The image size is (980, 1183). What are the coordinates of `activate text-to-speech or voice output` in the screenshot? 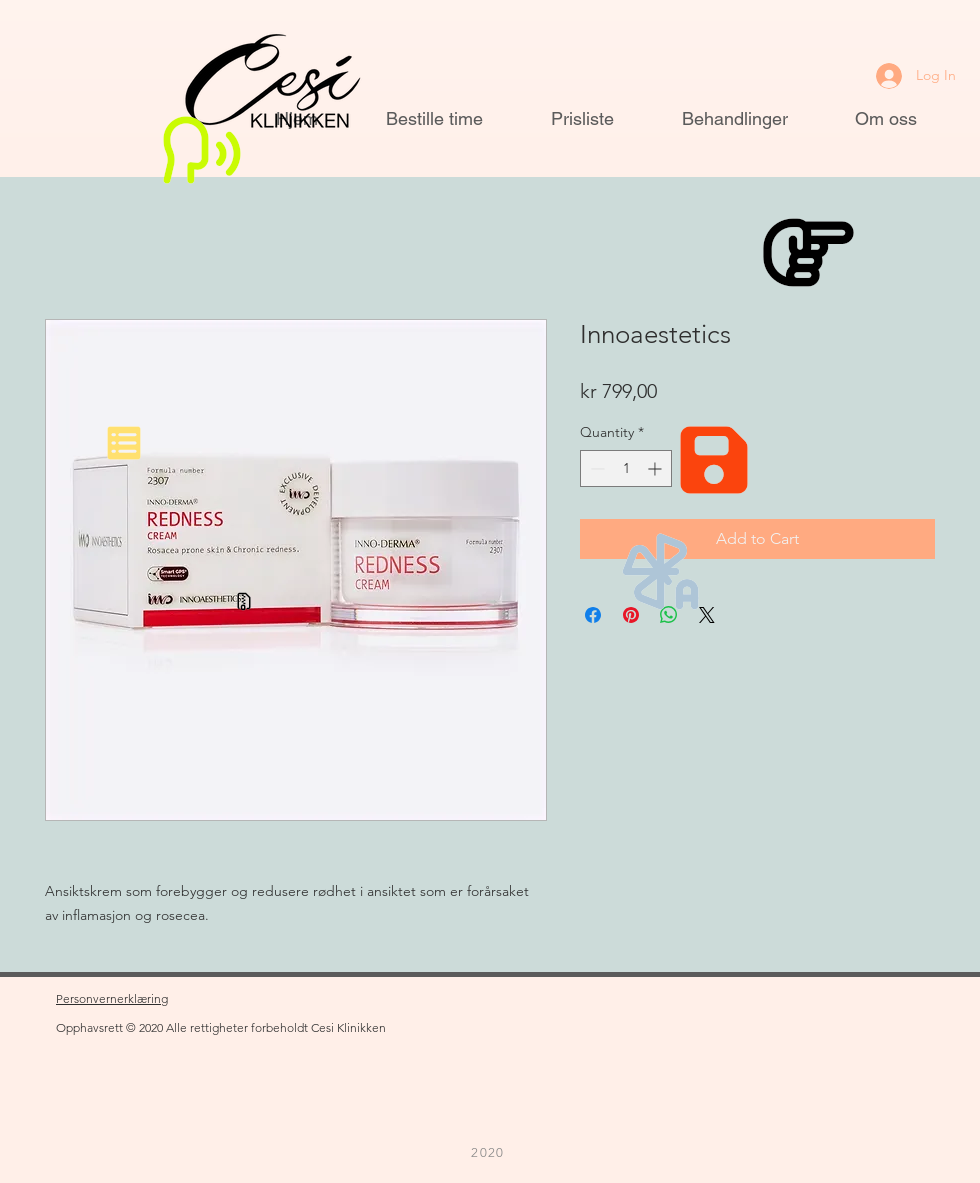 It's located at (202, 152).